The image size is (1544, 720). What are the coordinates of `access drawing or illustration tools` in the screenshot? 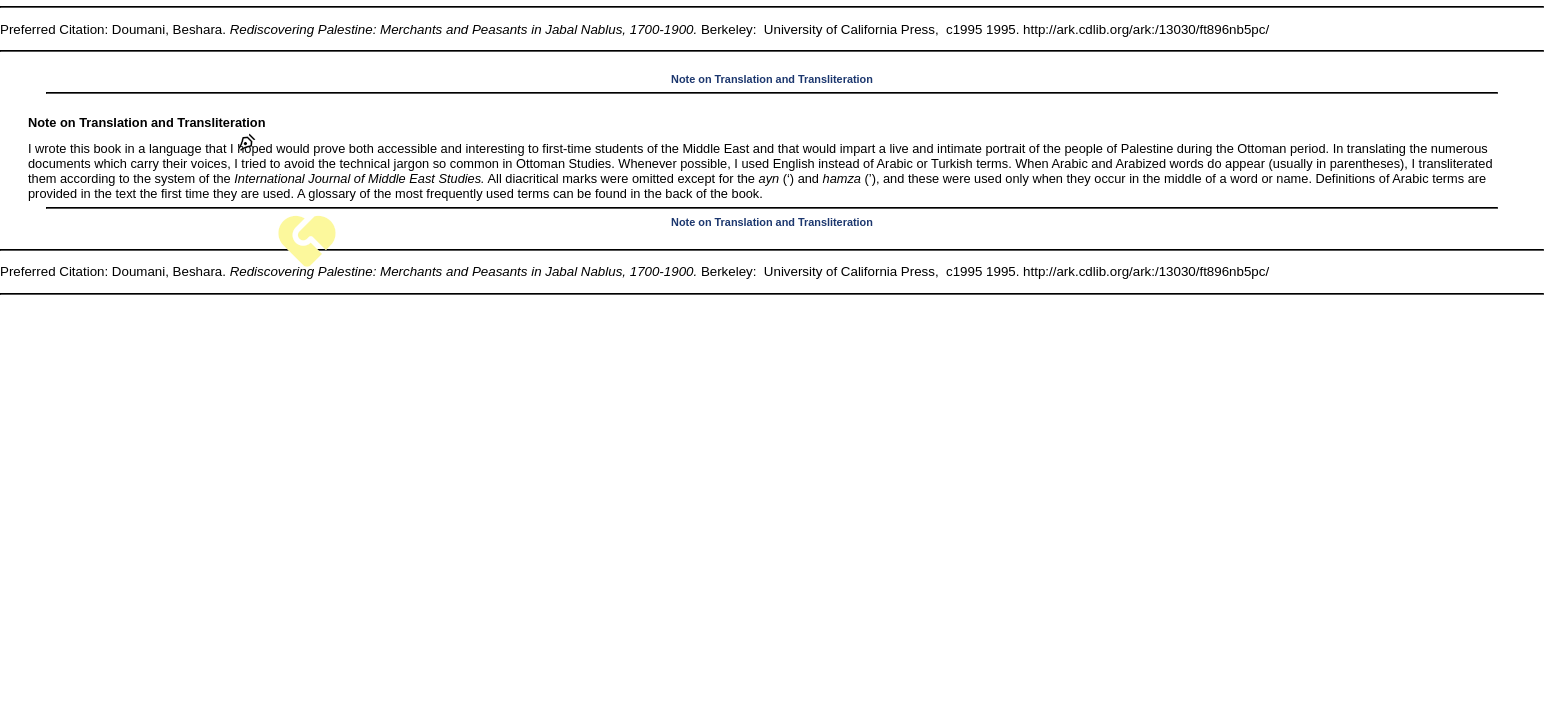 It's located at (246, 143).